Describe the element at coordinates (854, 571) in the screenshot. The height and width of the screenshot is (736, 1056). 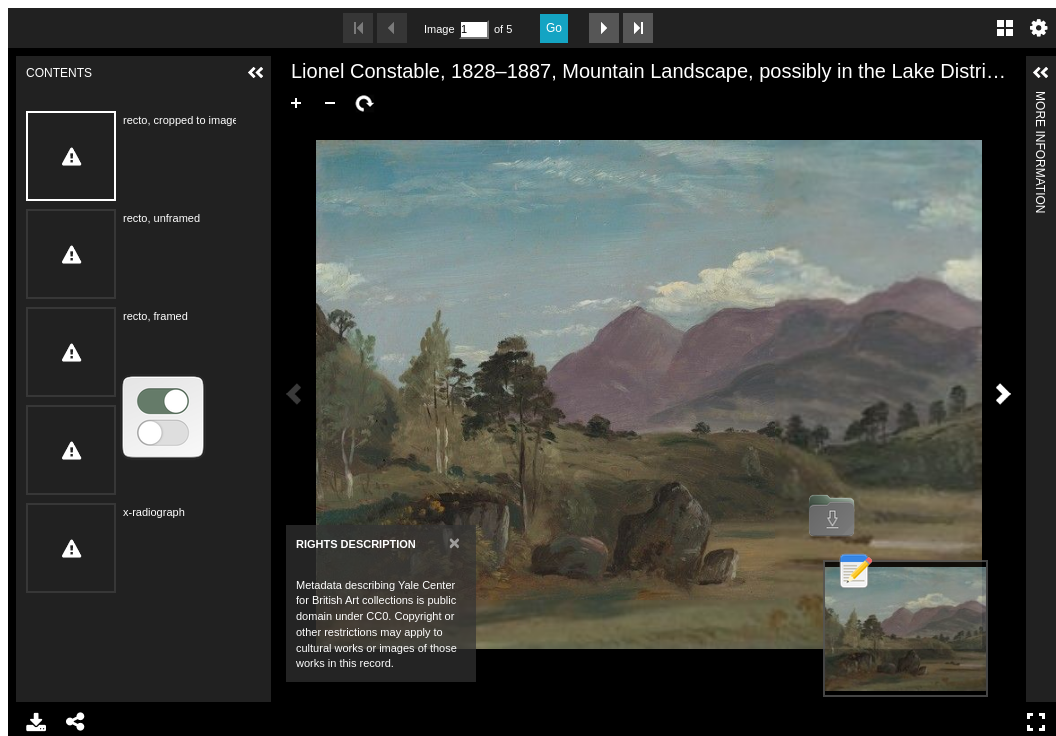
I see `open the text editor application` at that location.